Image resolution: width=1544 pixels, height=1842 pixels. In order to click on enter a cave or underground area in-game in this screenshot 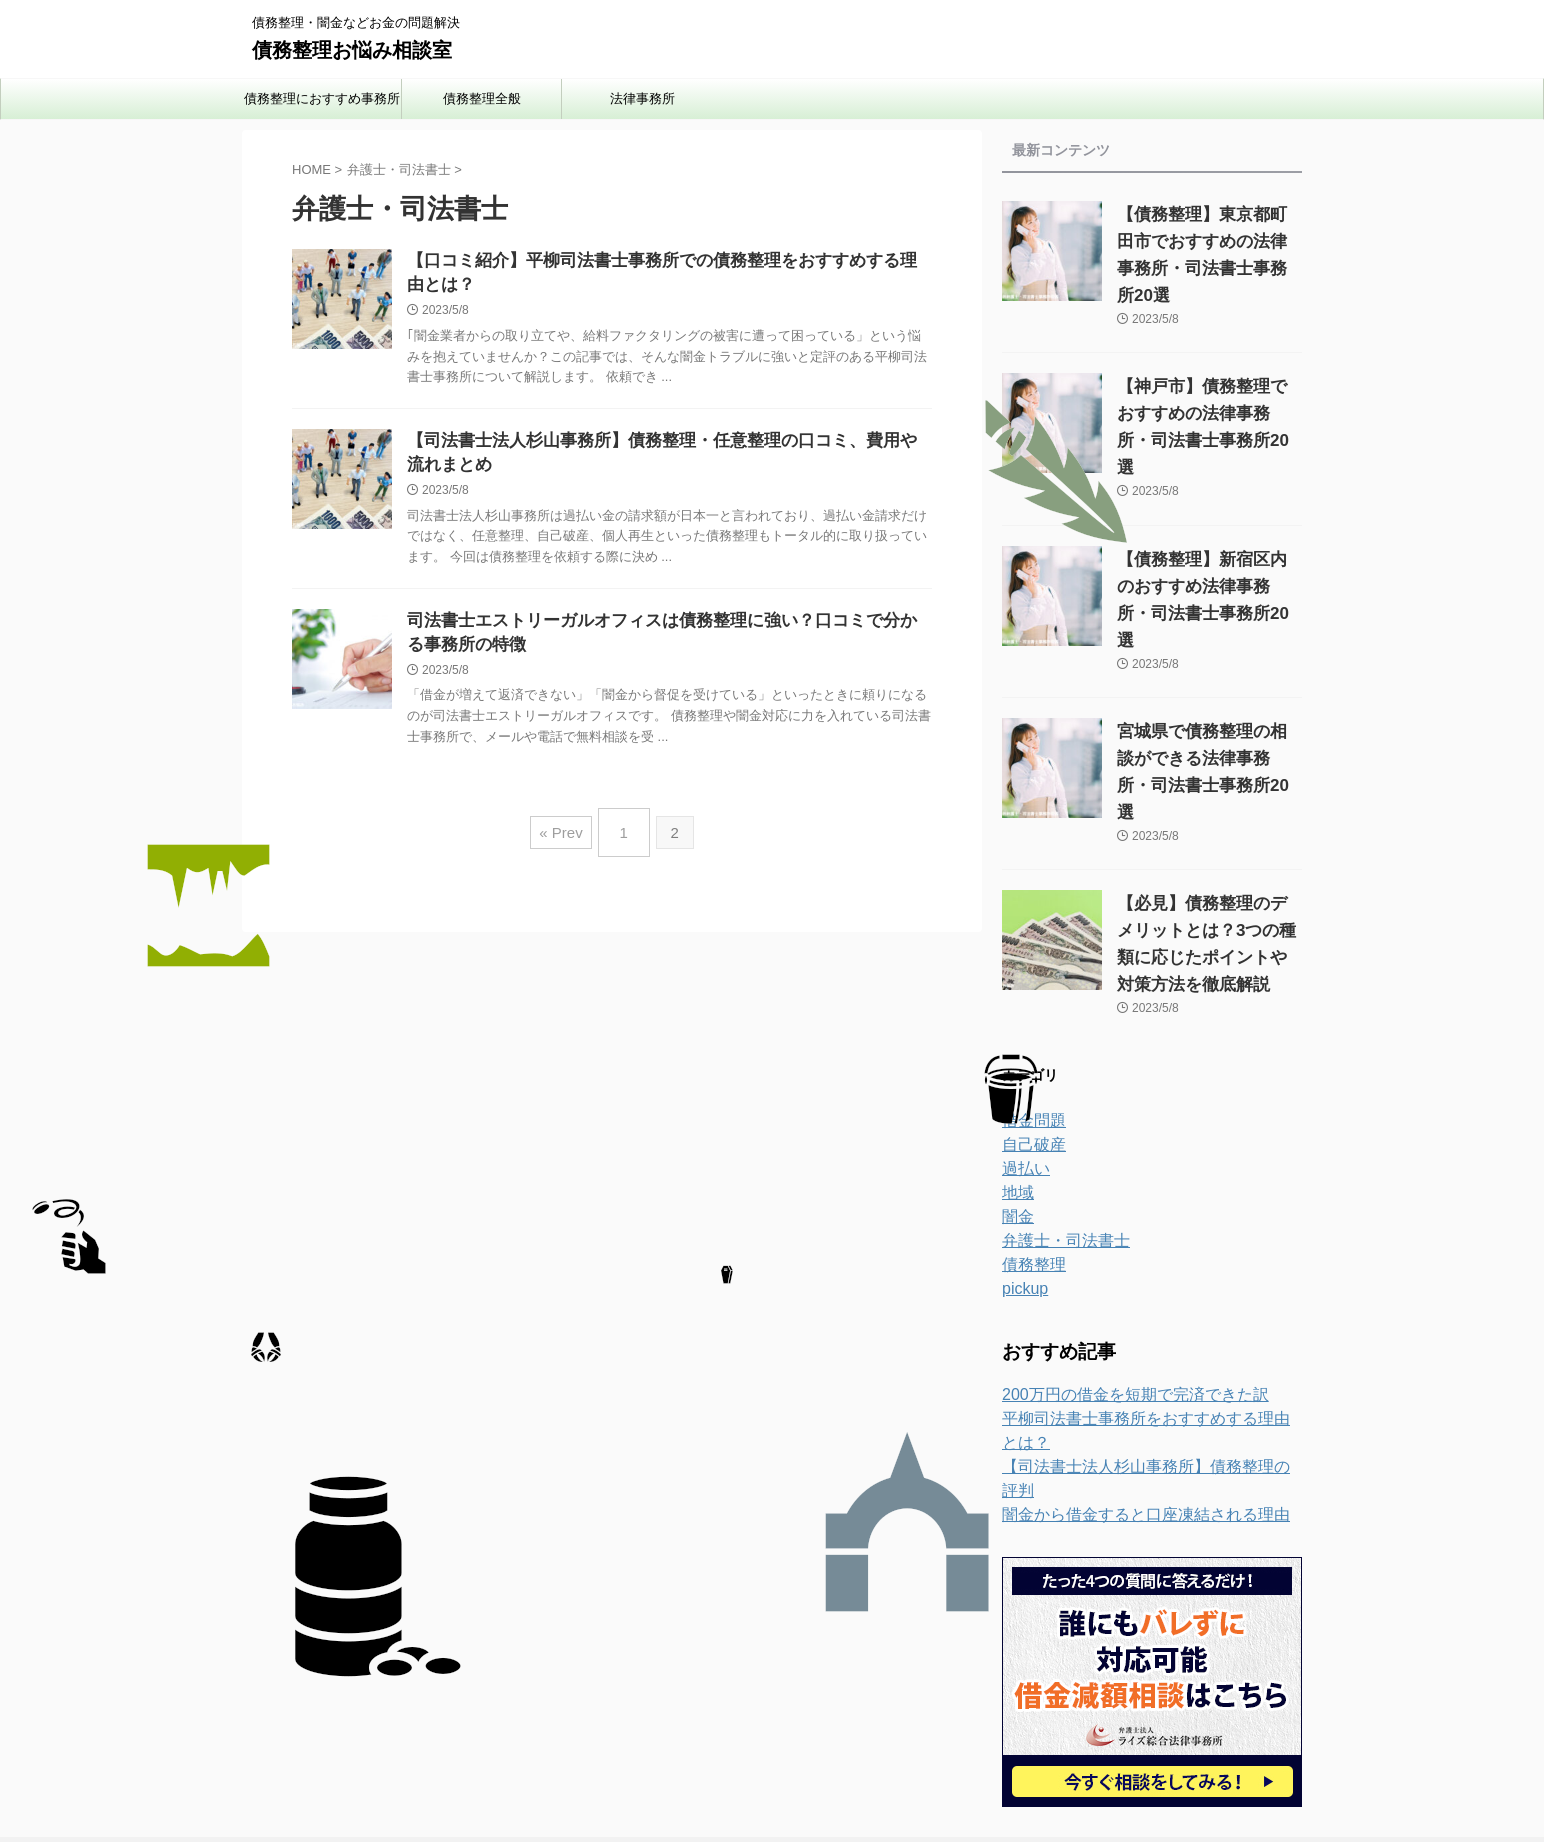, I will do `click(208, 905)`.